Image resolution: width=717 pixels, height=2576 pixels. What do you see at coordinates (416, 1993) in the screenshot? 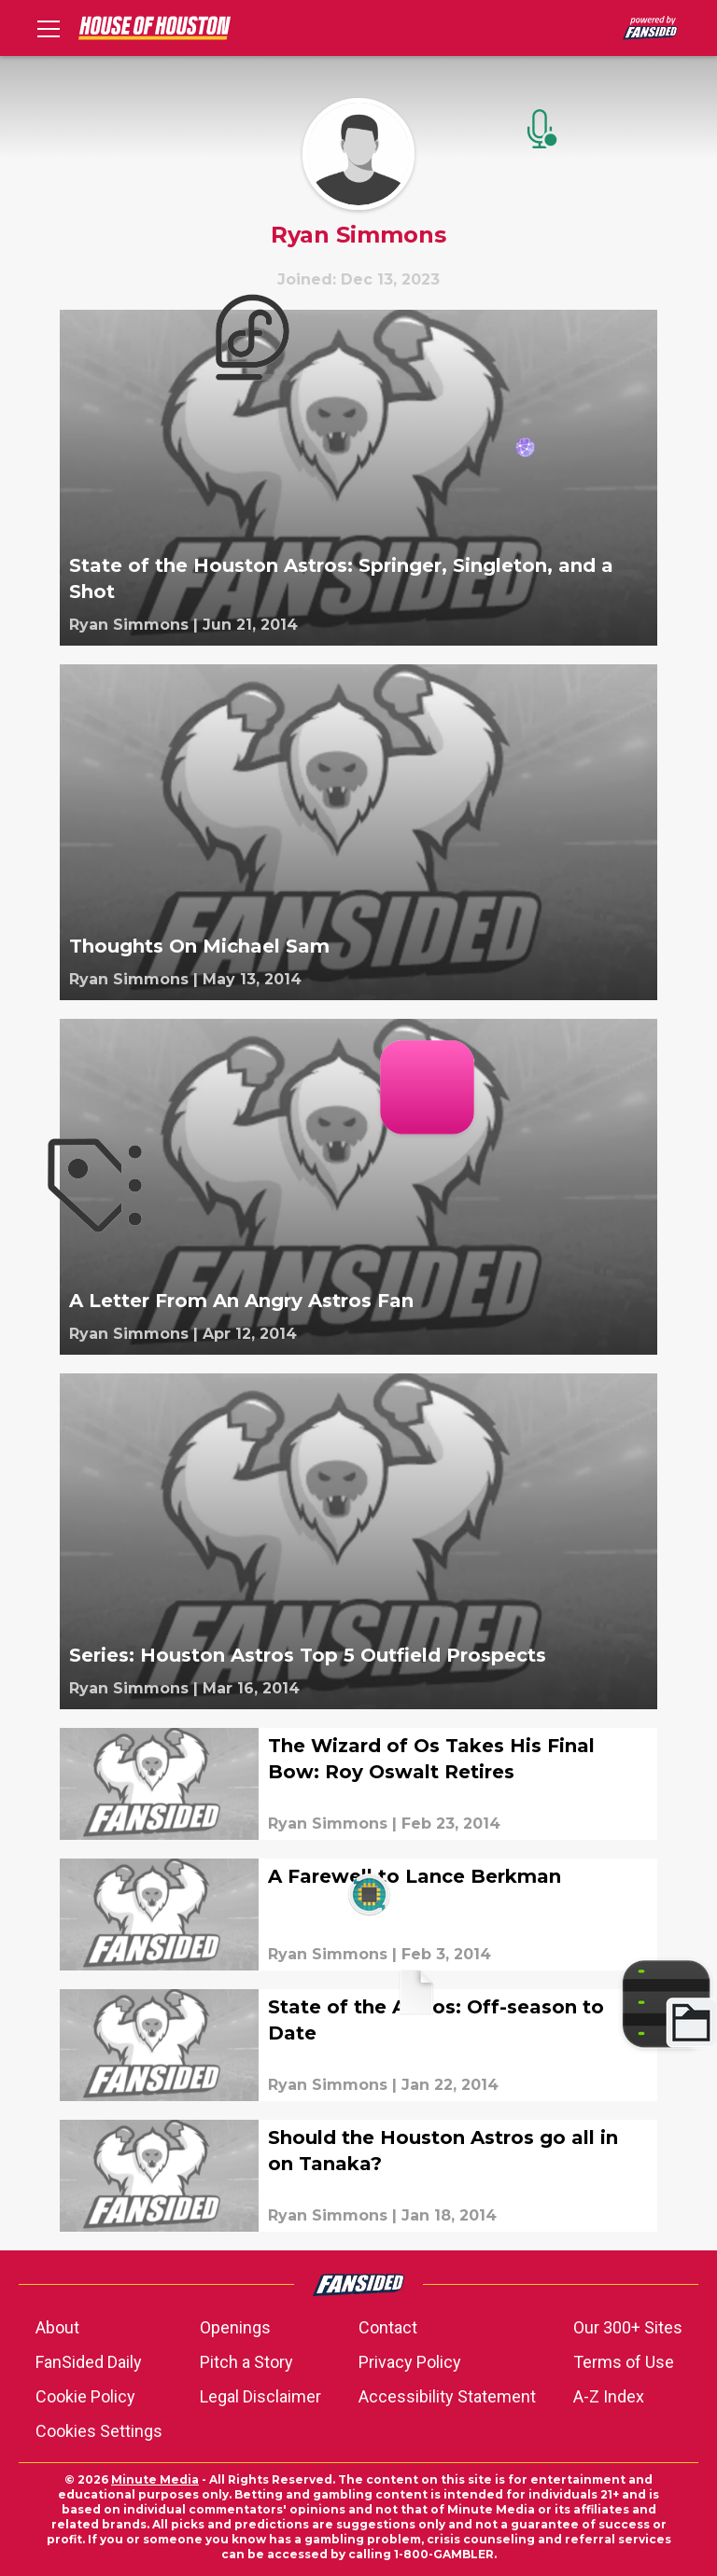
I see `a blank or empty document file` at bounding box center [416, 1993].